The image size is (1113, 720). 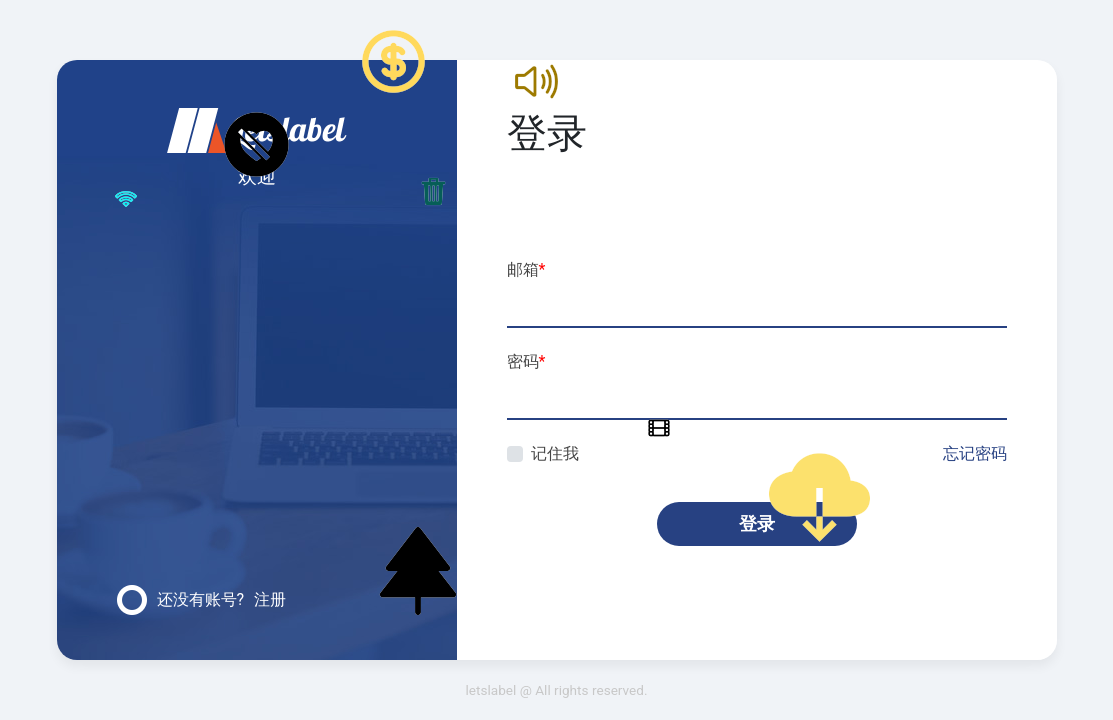 What do you see at coordinates (819, 497) in the screenshot?
I see `download file from cloud storage` at bounding box center [819, 497].